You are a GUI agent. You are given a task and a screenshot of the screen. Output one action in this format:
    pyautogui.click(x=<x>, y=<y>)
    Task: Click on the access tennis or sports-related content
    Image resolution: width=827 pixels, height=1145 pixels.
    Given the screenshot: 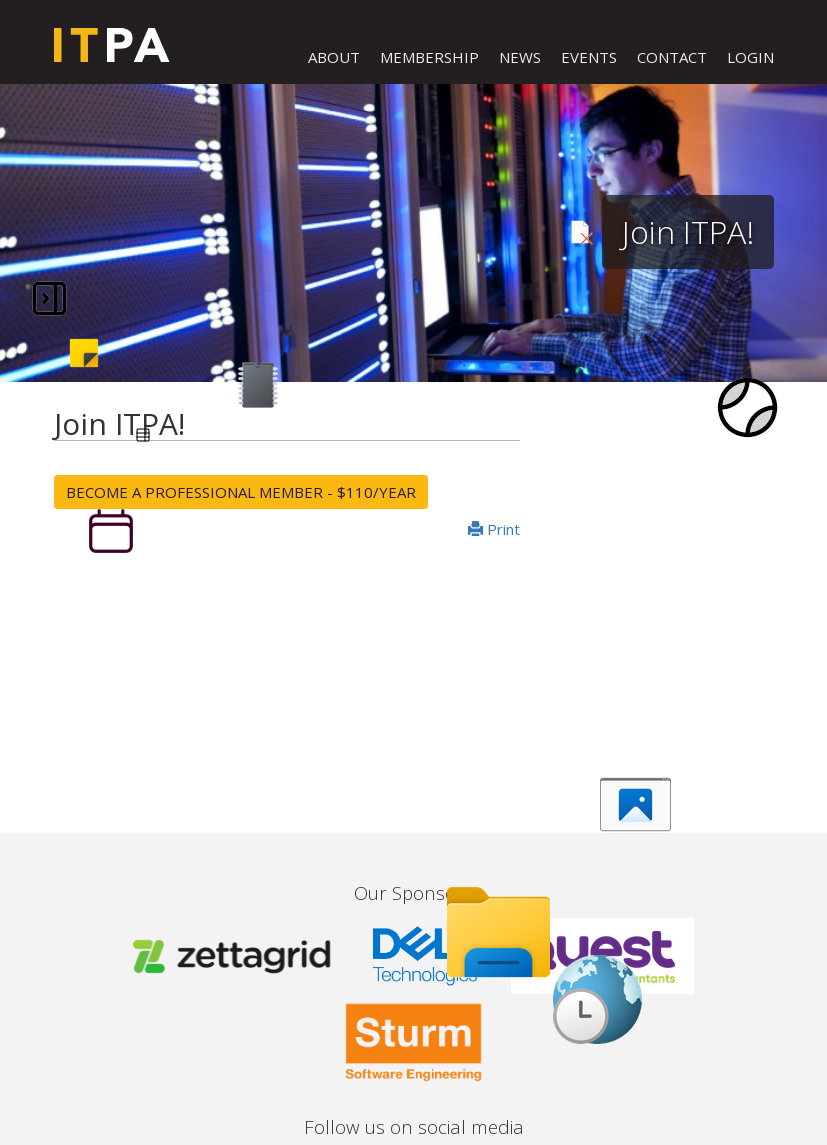 What is the action you would take?
    pyautogui.click(x=747, y=407)
    